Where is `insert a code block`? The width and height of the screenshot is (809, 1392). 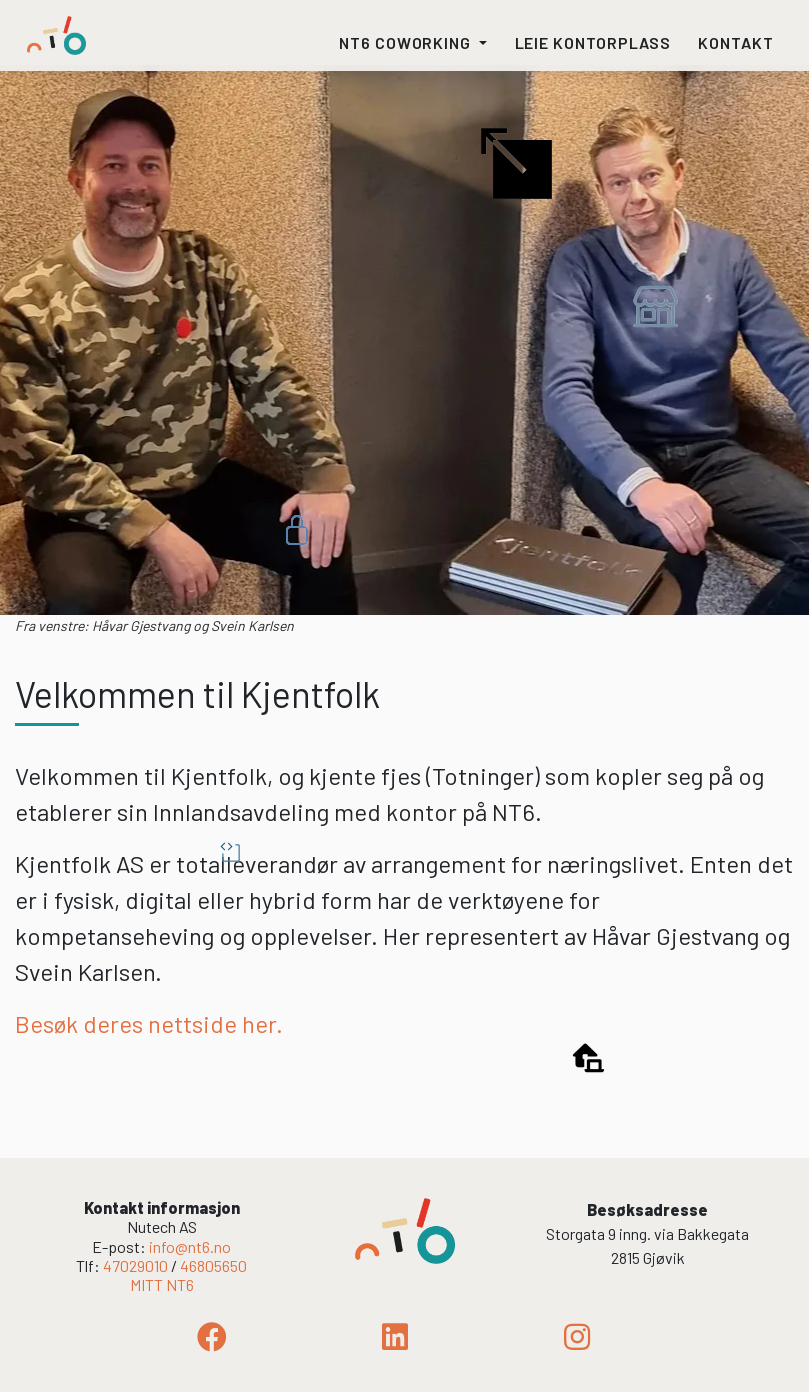 insert a code block is located at coordinates (231, 853).